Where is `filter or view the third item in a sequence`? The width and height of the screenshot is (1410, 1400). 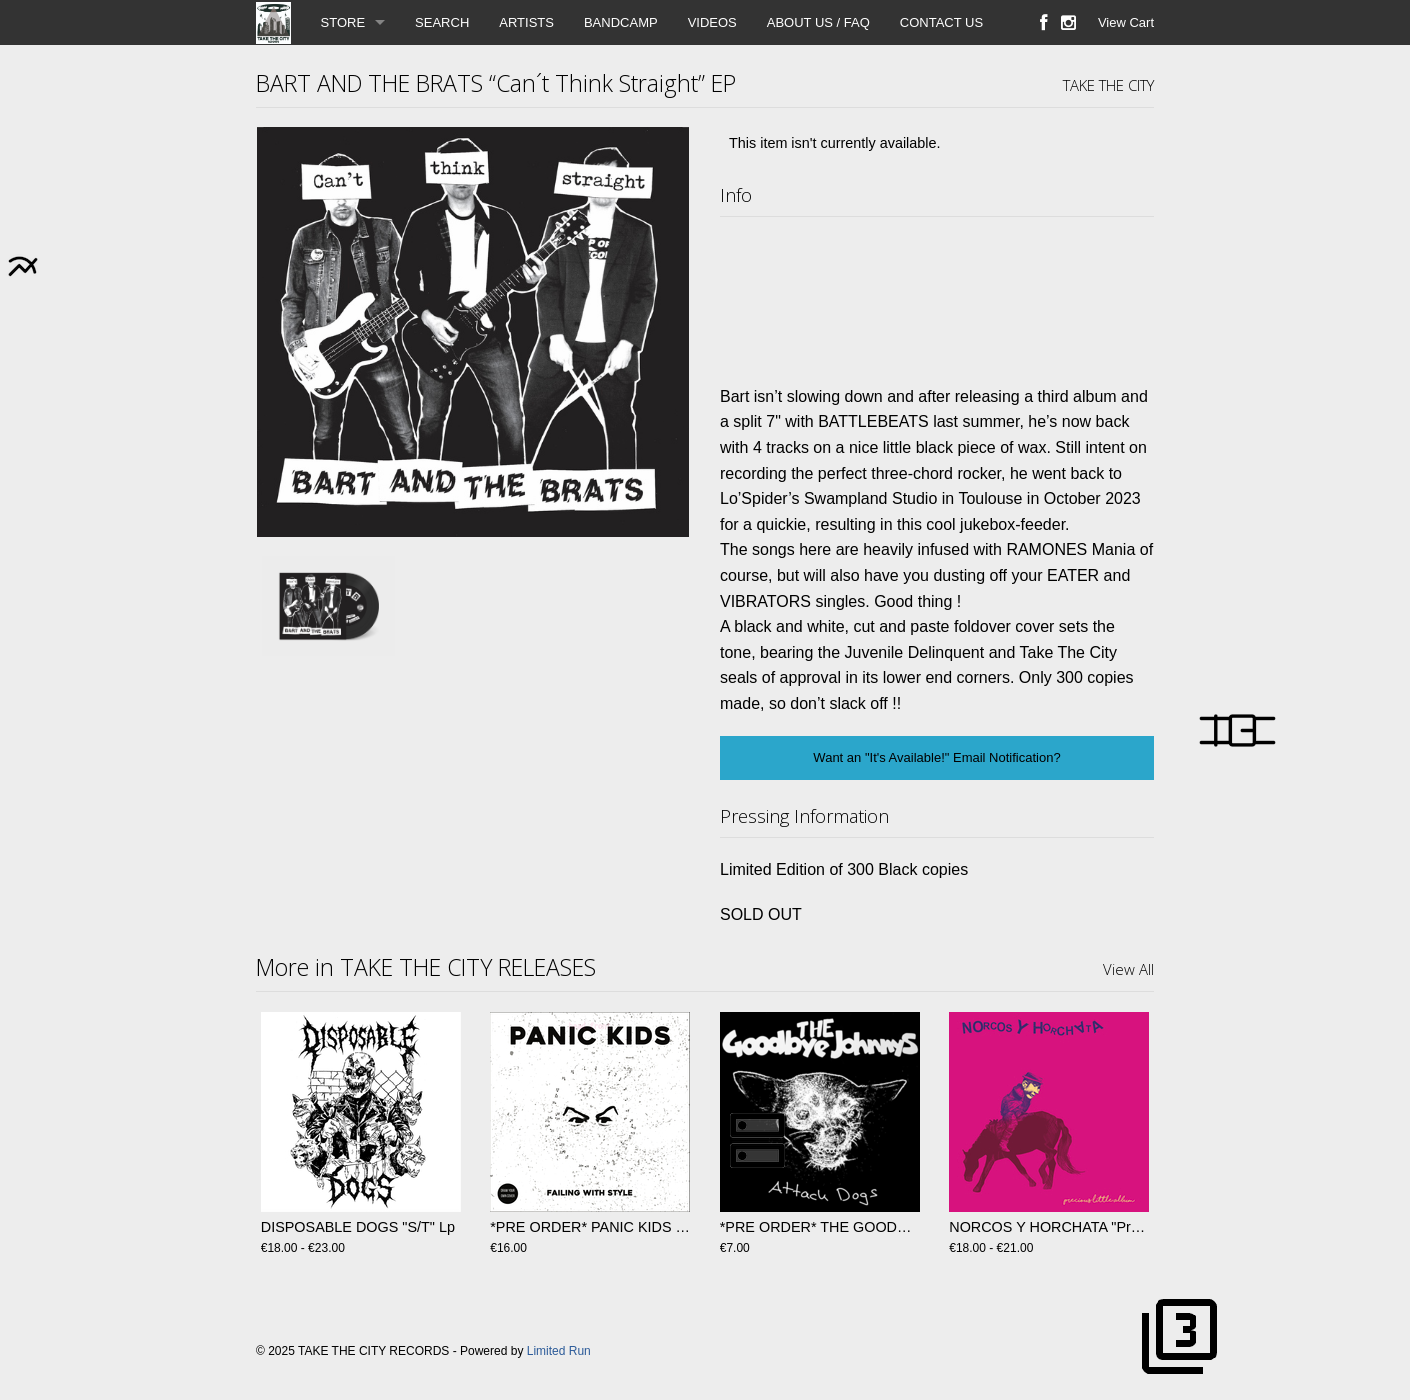
filter or view the third item in a sequence is located at coordinates (1179, 1336).